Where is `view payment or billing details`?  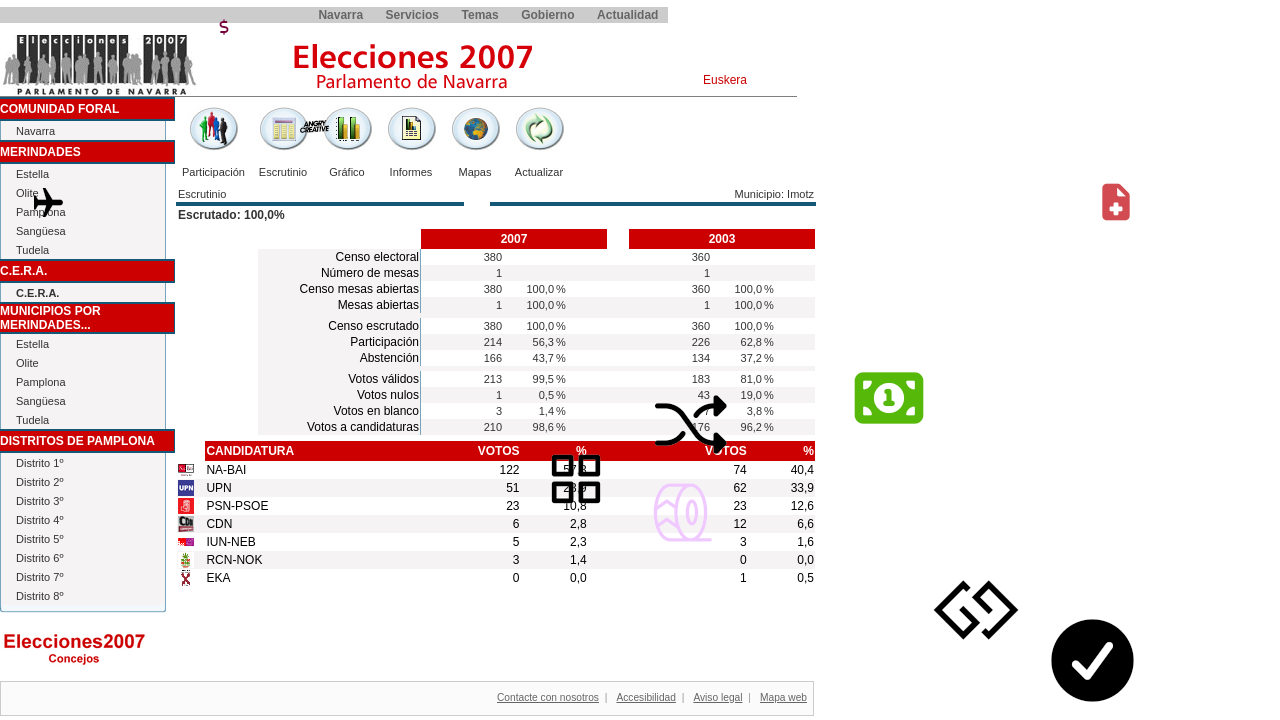
view payment or billing details is located at coordinates (889, 398).